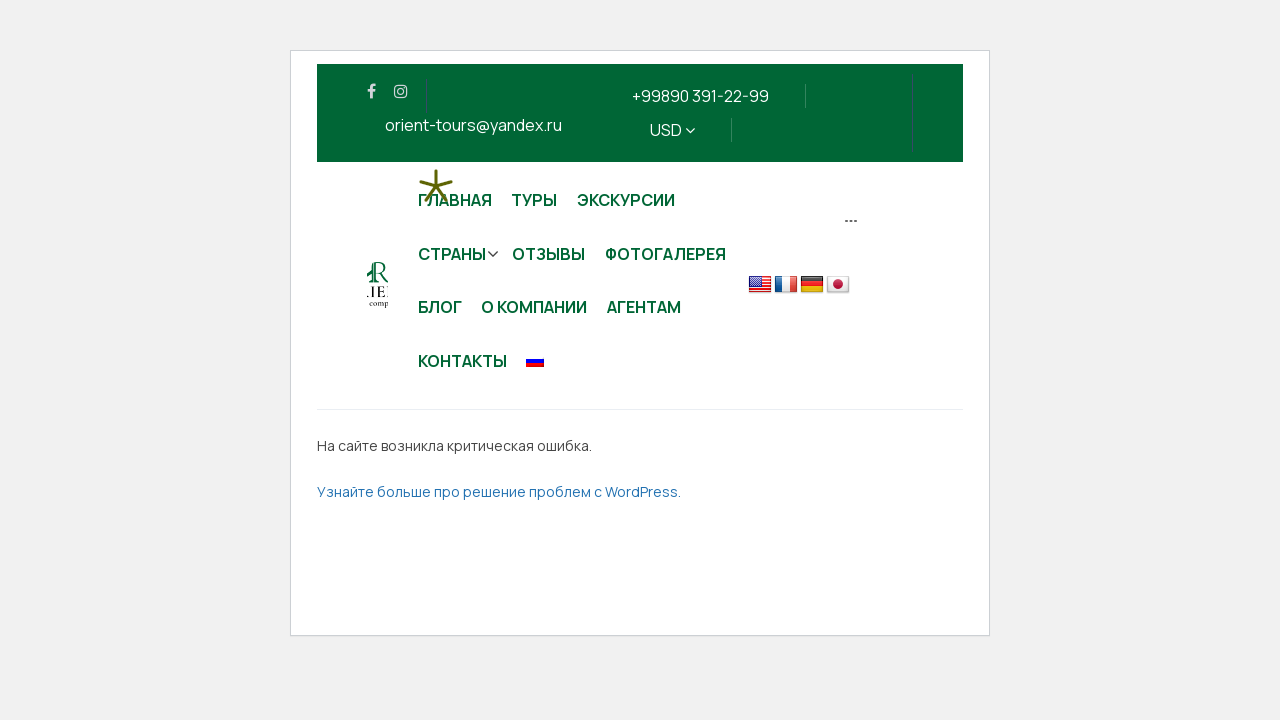 The width and height of the screenshot is (1280, 720). Describe the element at coordinates (436, 186) in the screenshot. I see `indicates a required field in a form` at that location.